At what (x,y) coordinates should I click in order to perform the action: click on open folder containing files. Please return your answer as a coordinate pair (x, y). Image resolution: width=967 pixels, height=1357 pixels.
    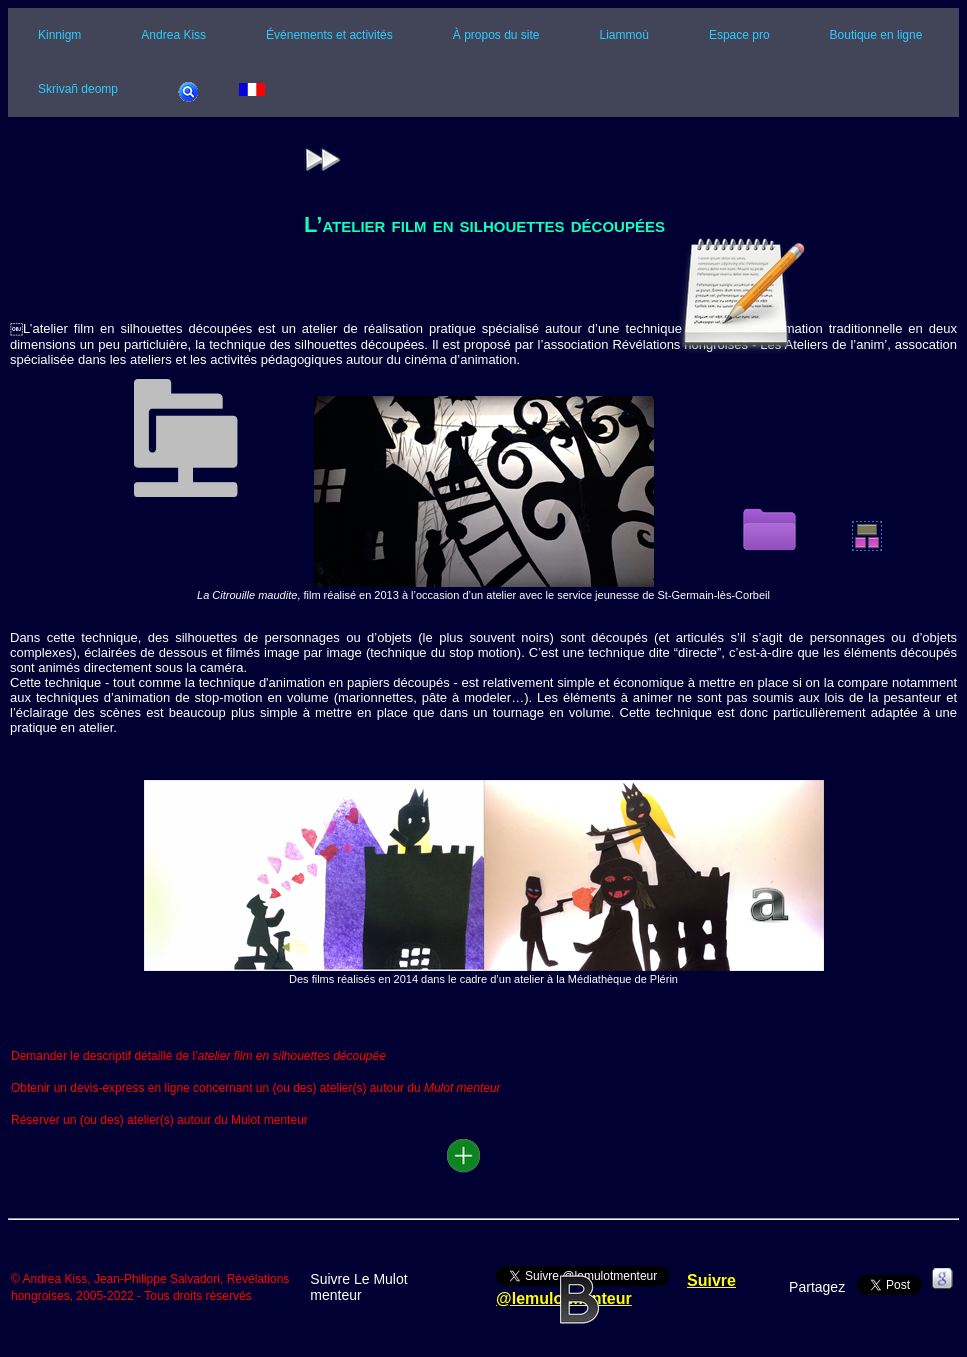
    Looking at the image, I should click on (769, 529).